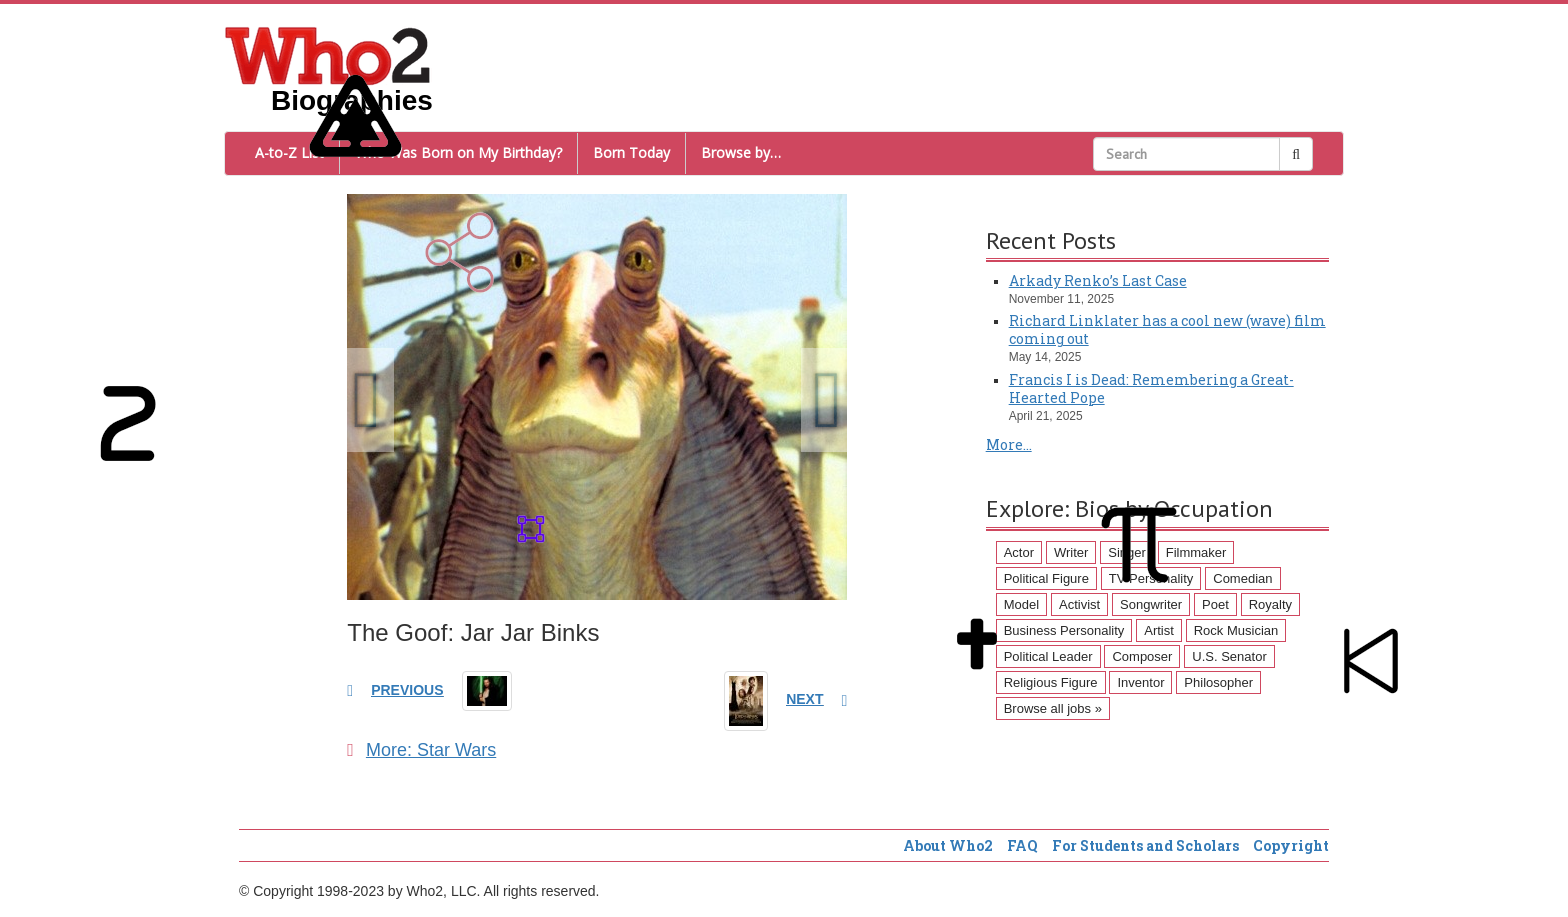  Describe the element at coordinates (531, 529) in the screenshot. I see `select or resize an object's boundaries` at that location.